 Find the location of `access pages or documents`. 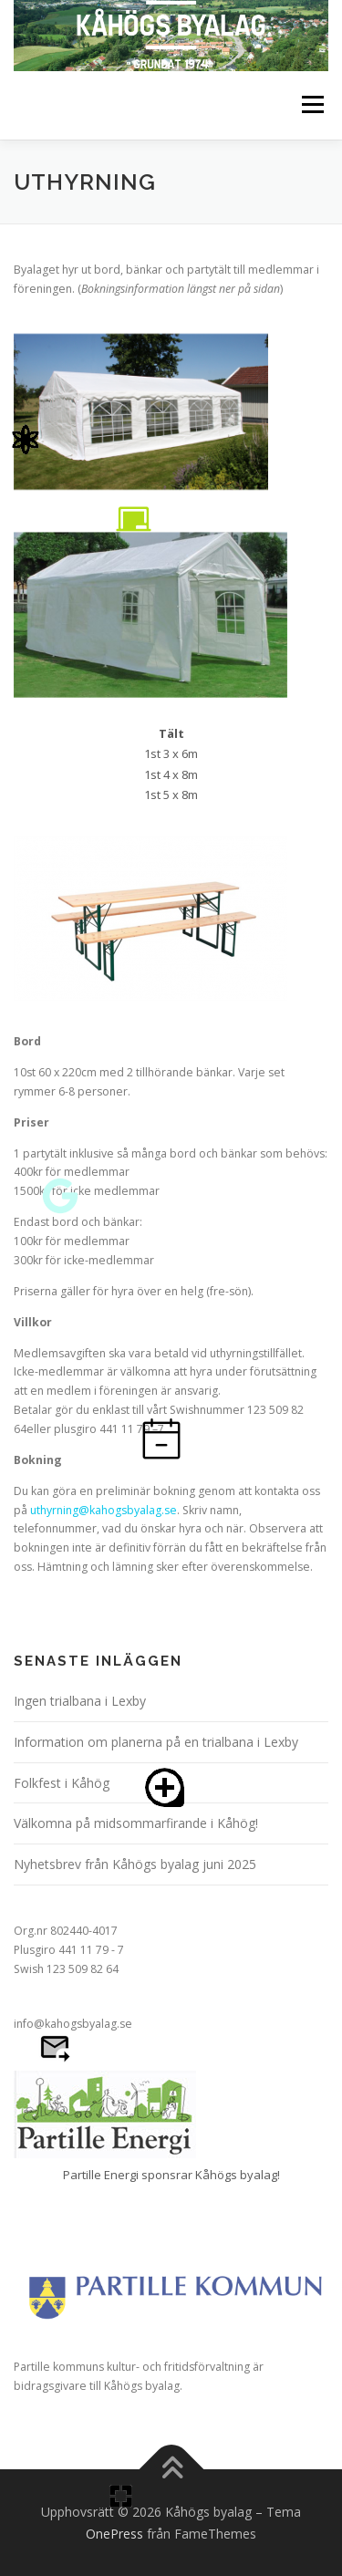

access pages or documents is located at coordinates (120, 2496).